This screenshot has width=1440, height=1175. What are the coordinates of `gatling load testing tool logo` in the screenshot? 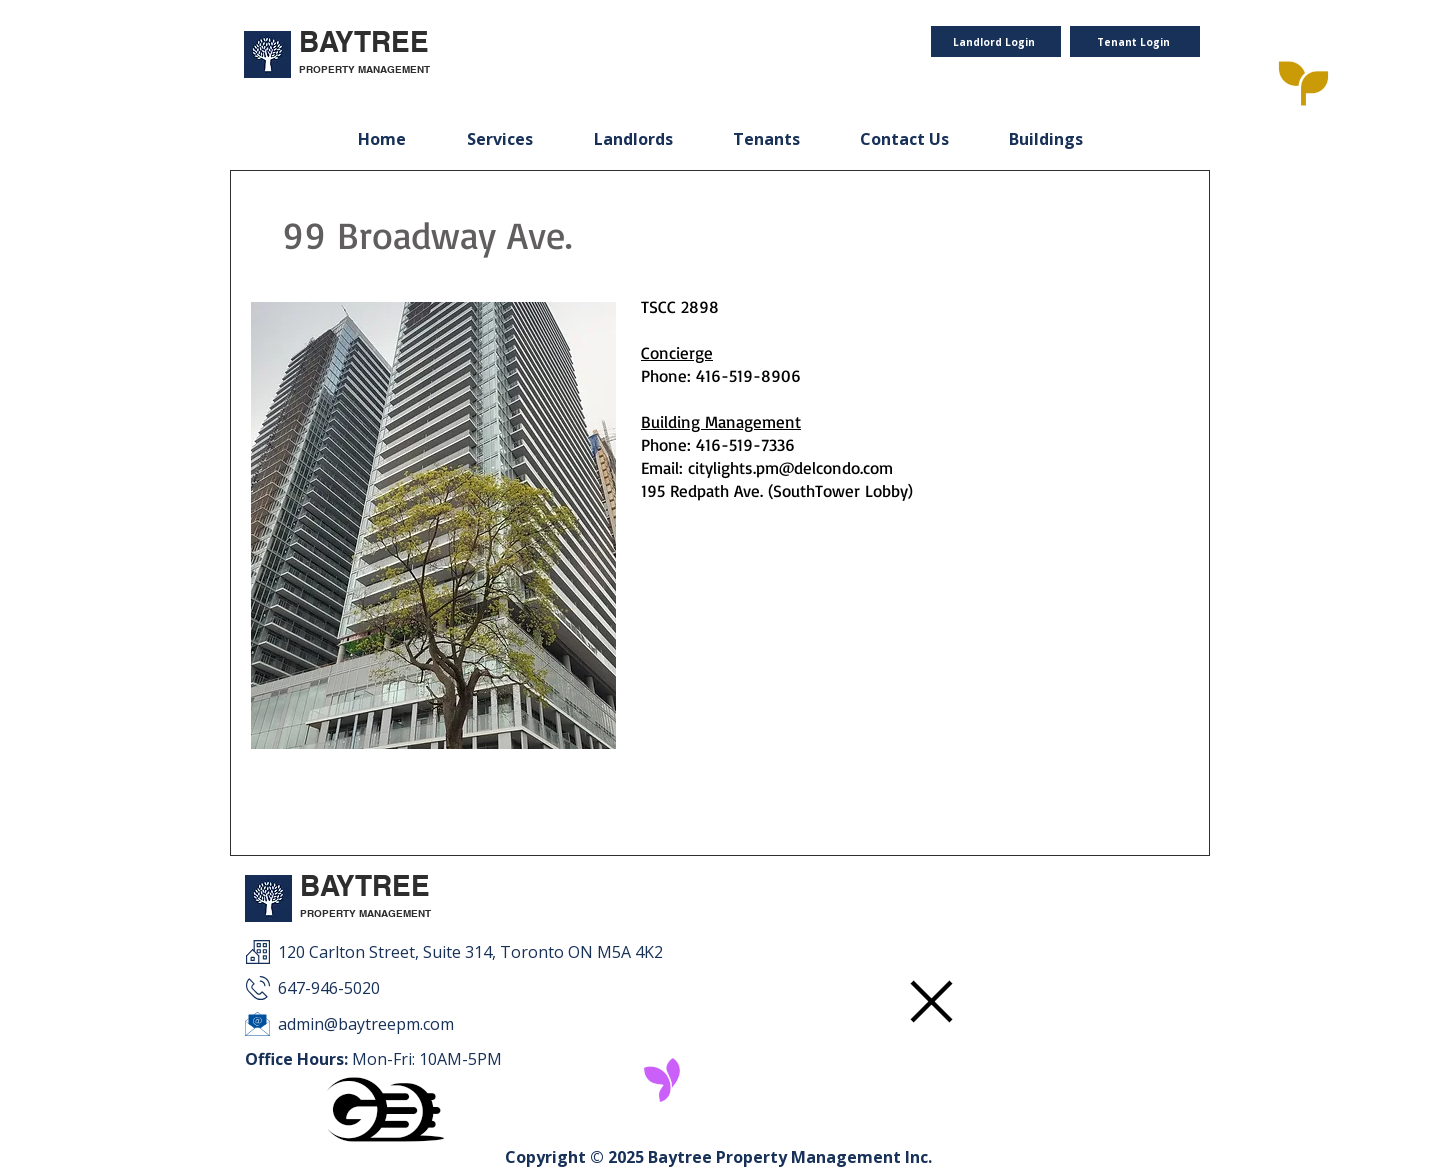 It's located at (385, 1109).